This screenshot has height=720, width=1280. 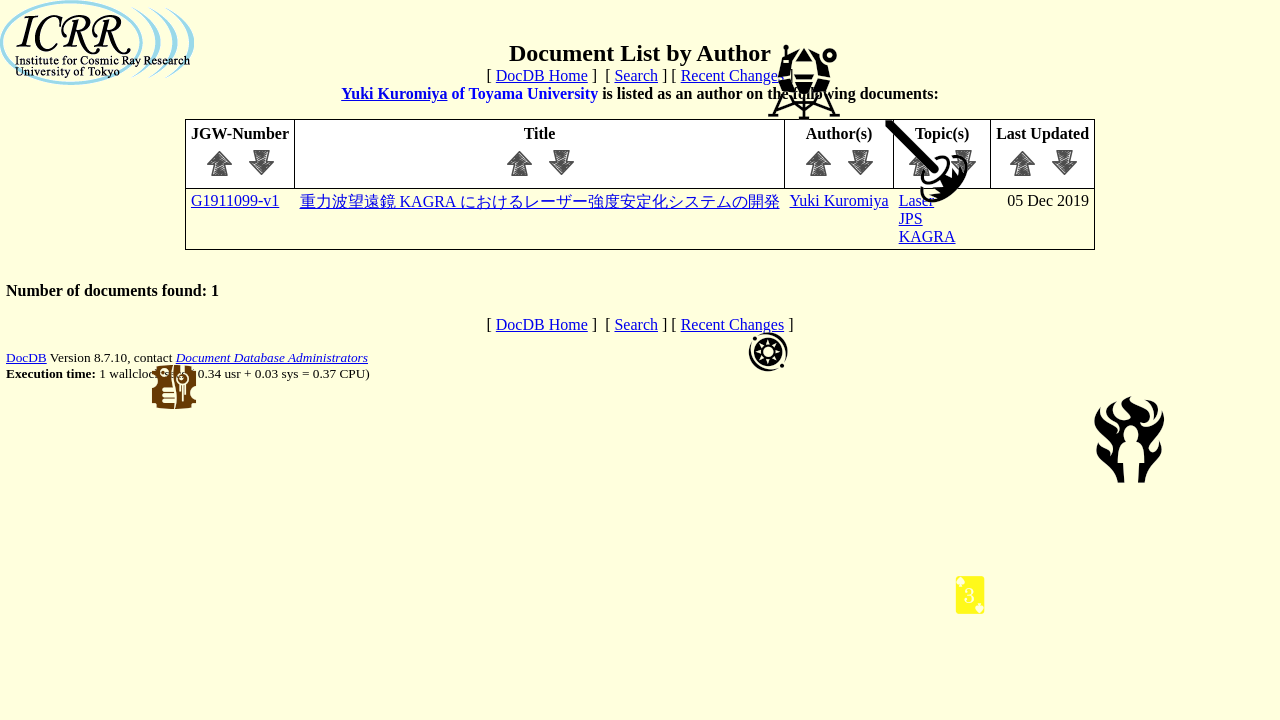 What do you see at coordinates (926, 161) in the screenshot?
I see `fire ion cannon weapon ability` at bounding box center [926, 161].